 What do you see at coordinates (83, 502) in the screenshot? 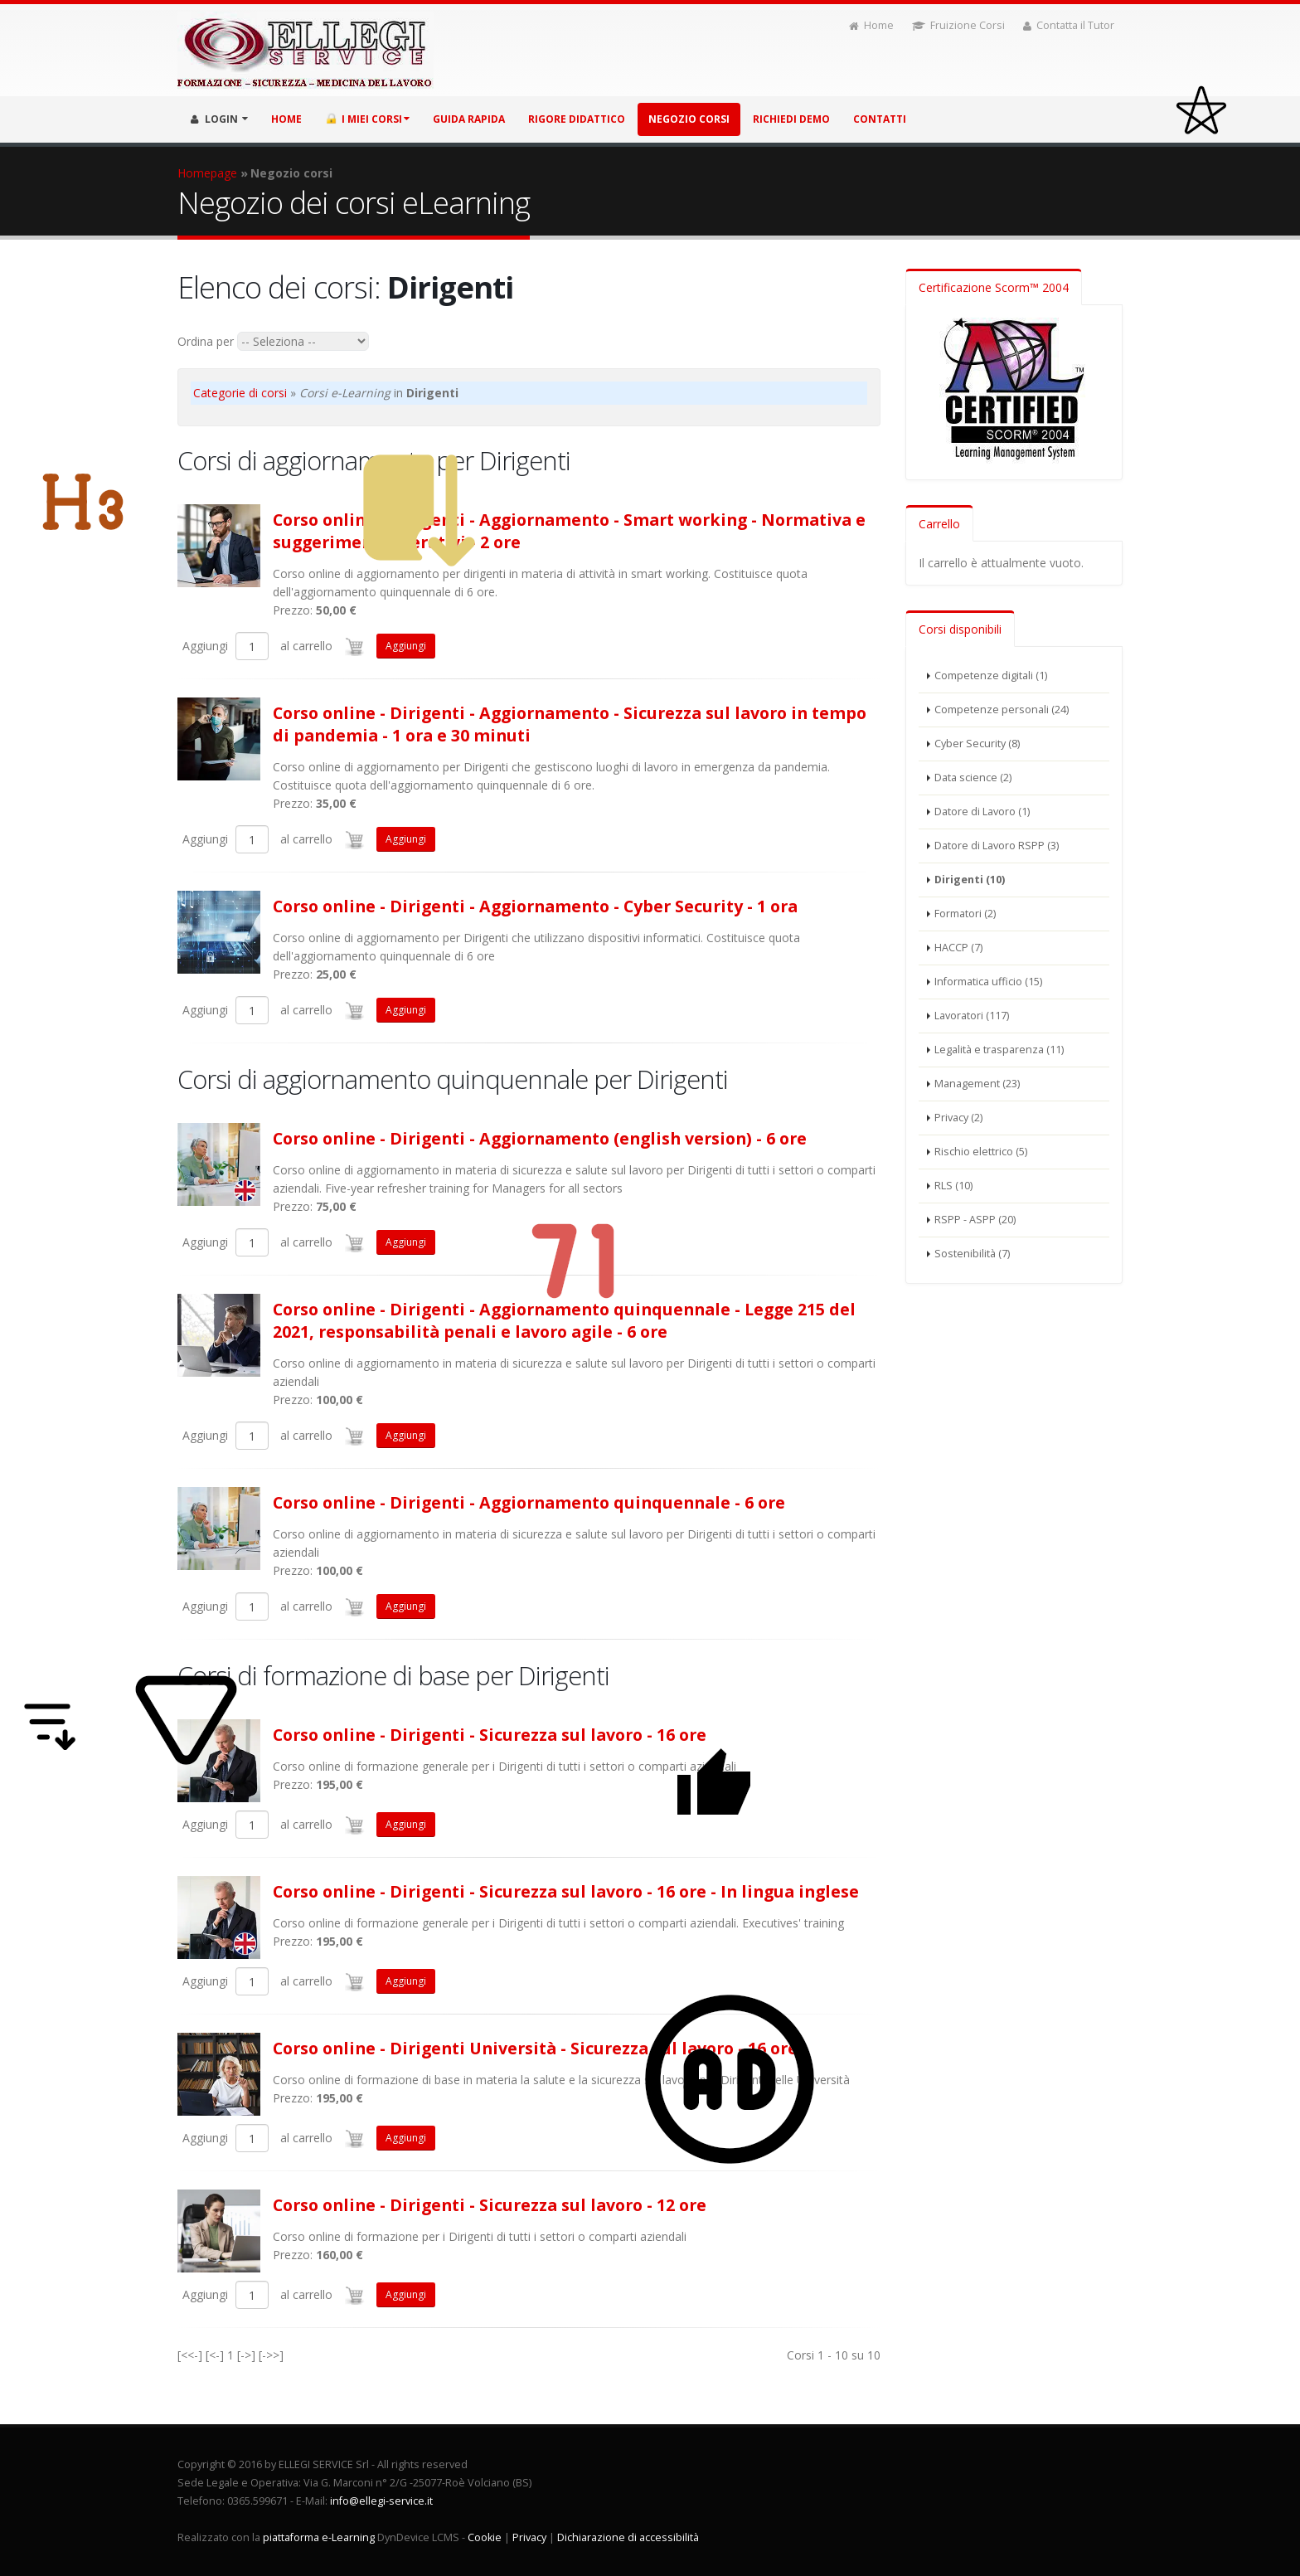
I see `apply heading level 3 text formatting` at bounding box center [83, 502].